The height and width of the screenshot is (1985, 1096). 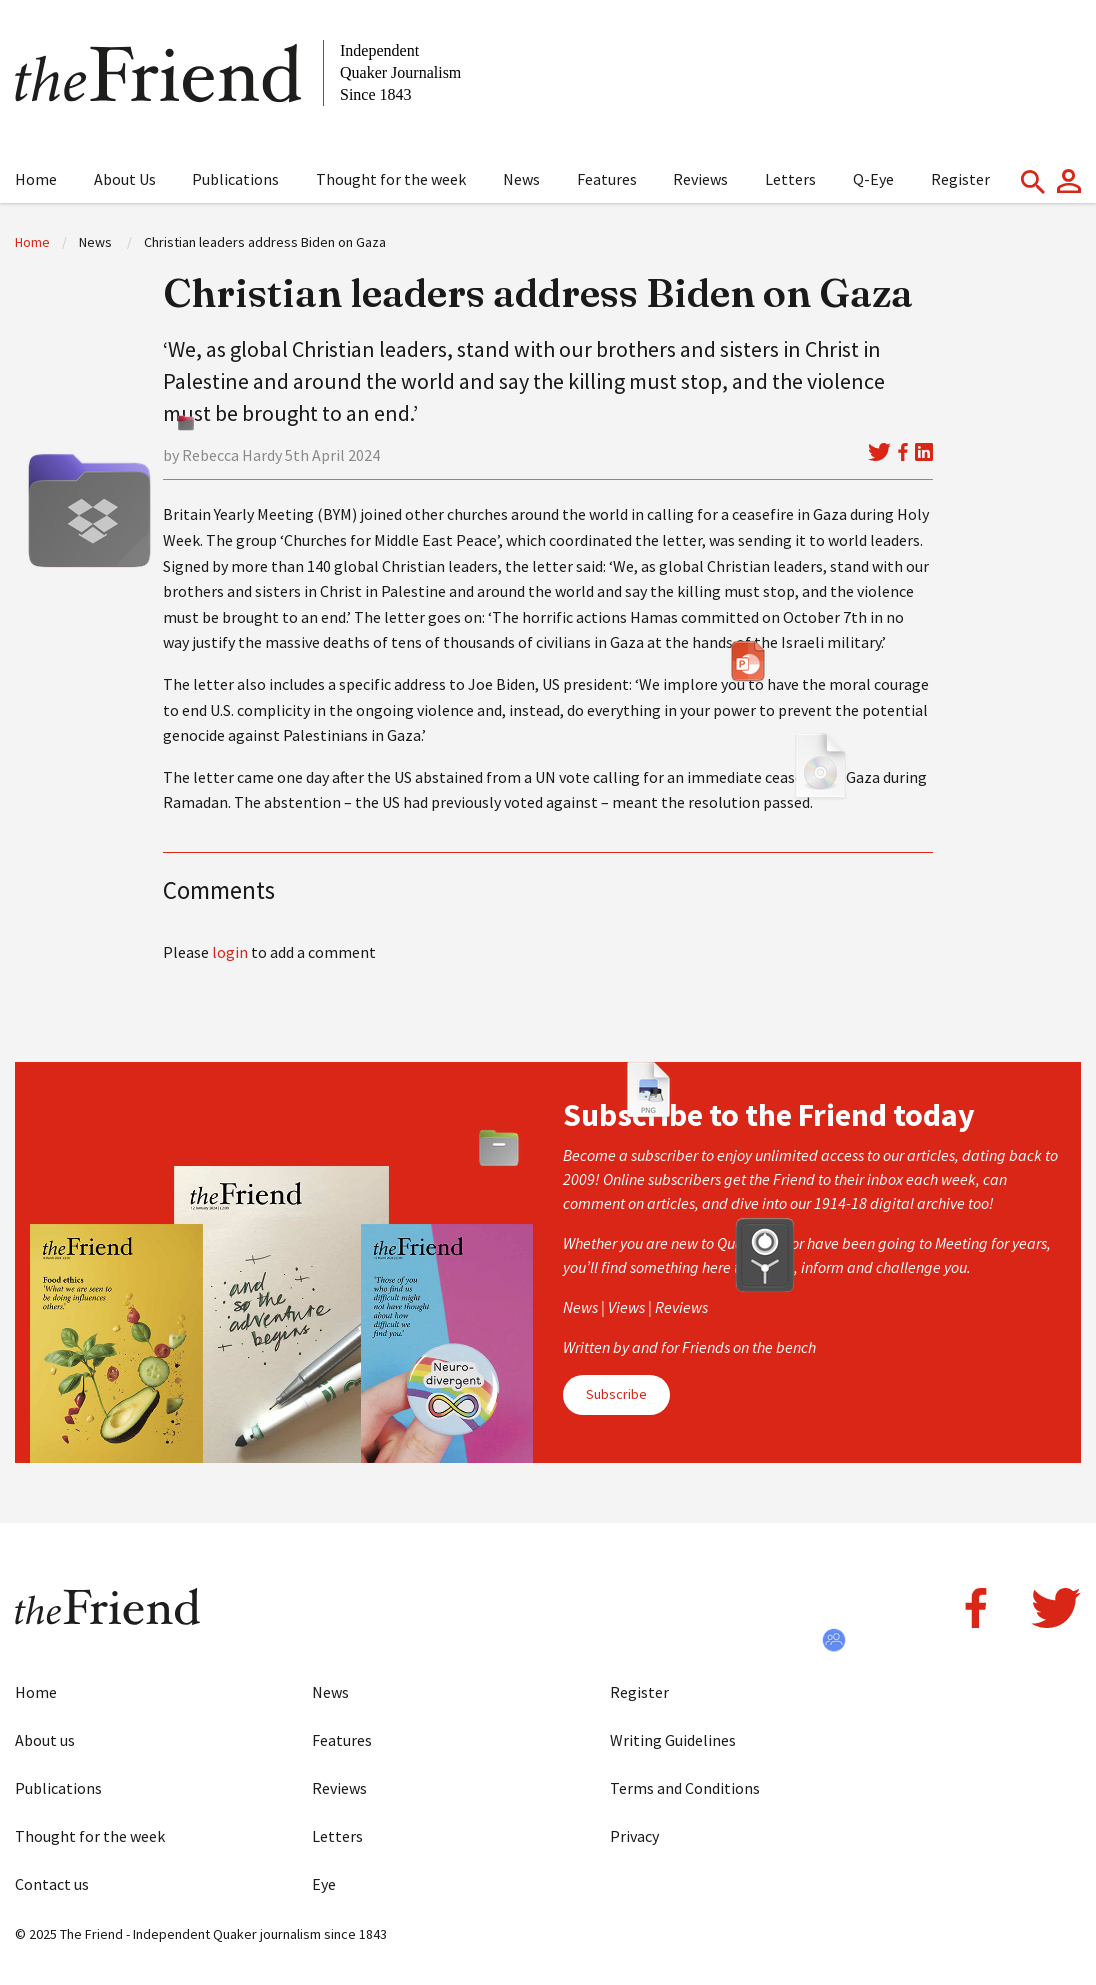 What do you see at coordinates (748, 661) in the screenshot?
I see `microsoft powerpoint file` at bounding box center [748, 661].